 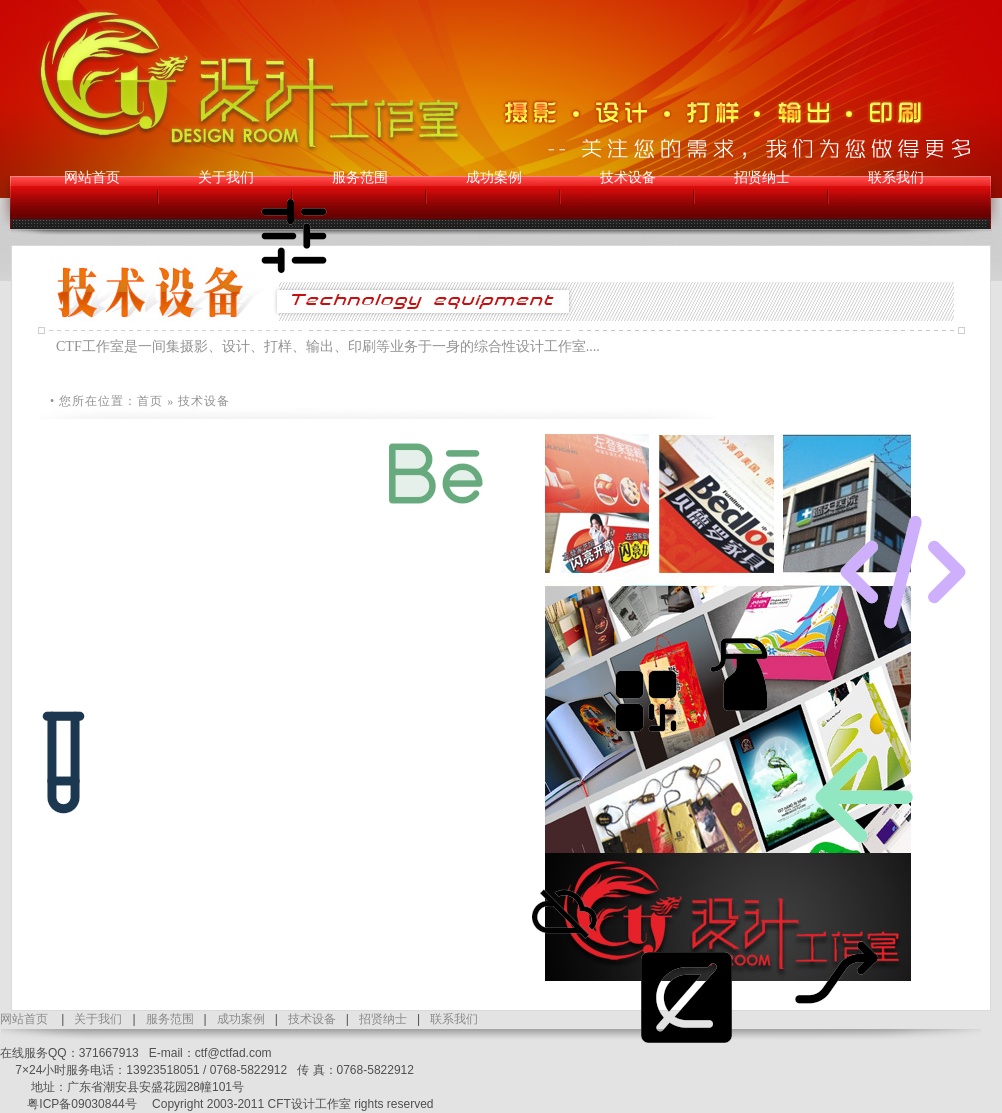 I want to click on link to behance portfolio, so click(x=432, y=473).